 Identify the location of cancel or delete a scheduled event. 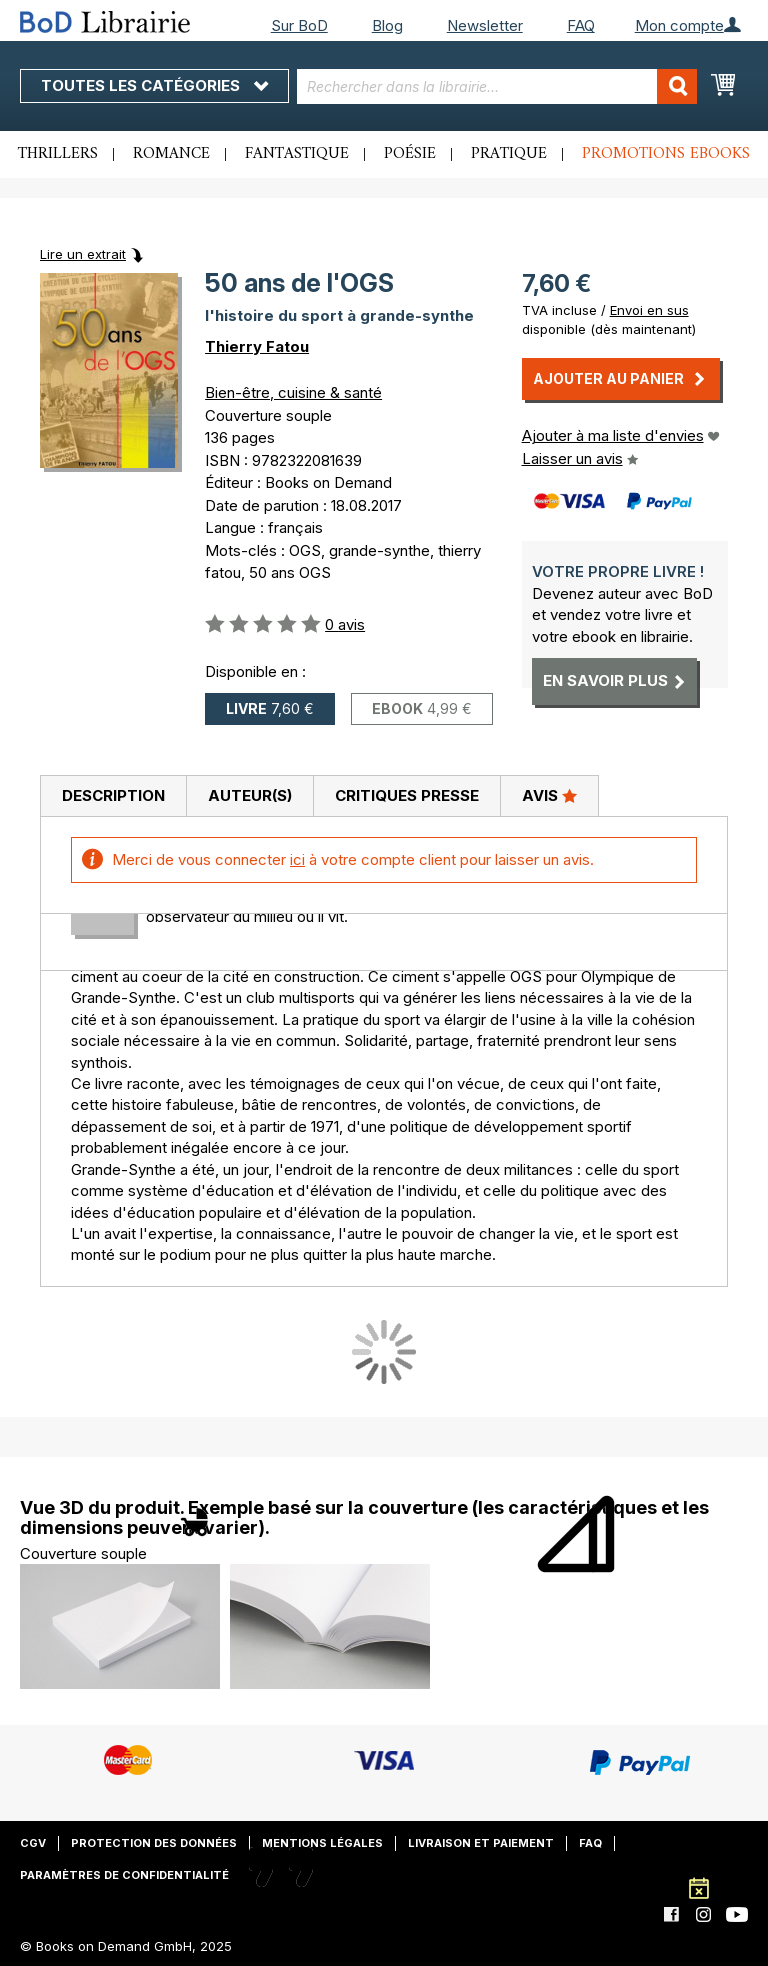
(699, 1889).